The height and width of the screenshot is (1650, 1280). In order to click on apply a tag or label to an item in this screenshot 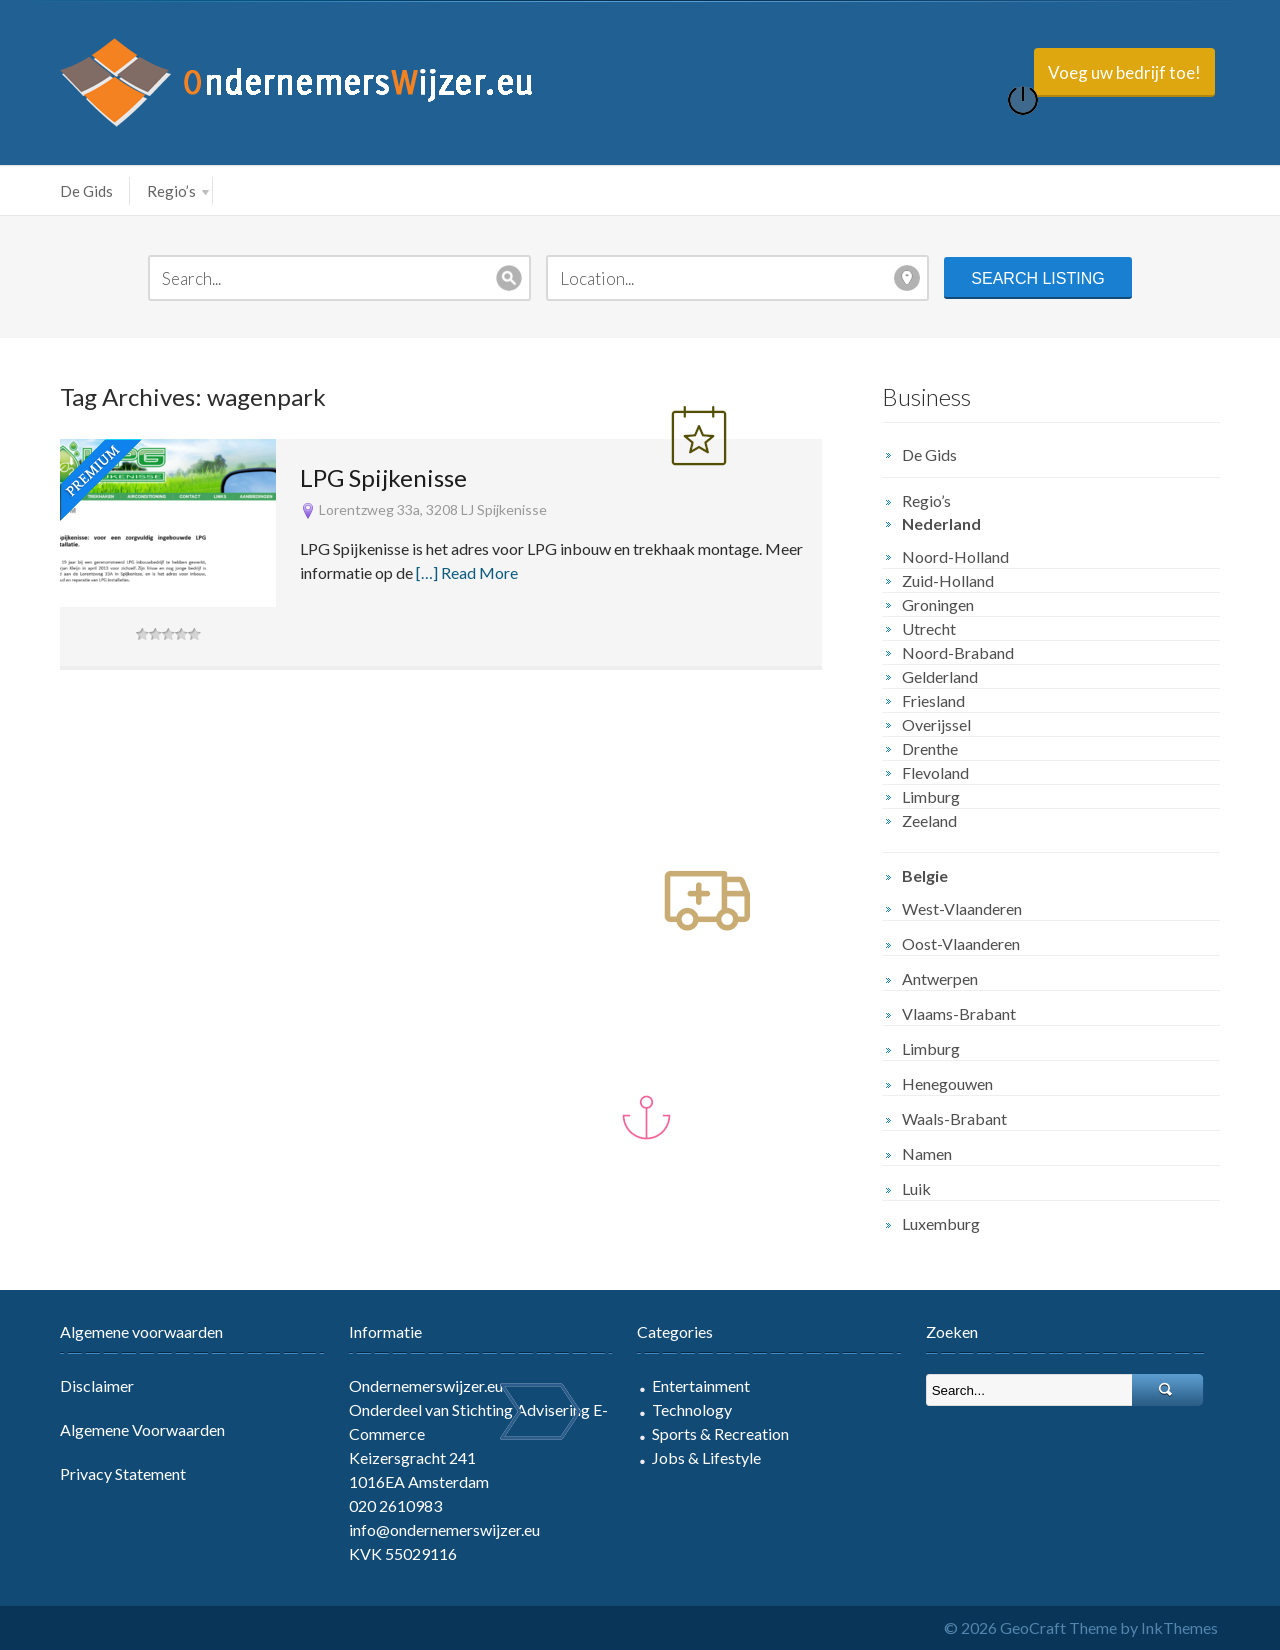, I will do `click(537, 1411)`.